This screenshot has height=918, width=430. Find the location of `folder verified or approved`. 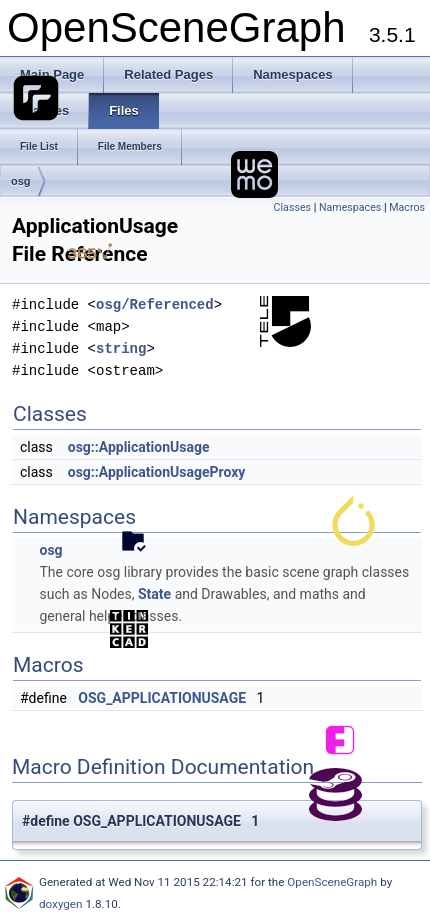

folder verified or approved is located at coordinates (133, 541).